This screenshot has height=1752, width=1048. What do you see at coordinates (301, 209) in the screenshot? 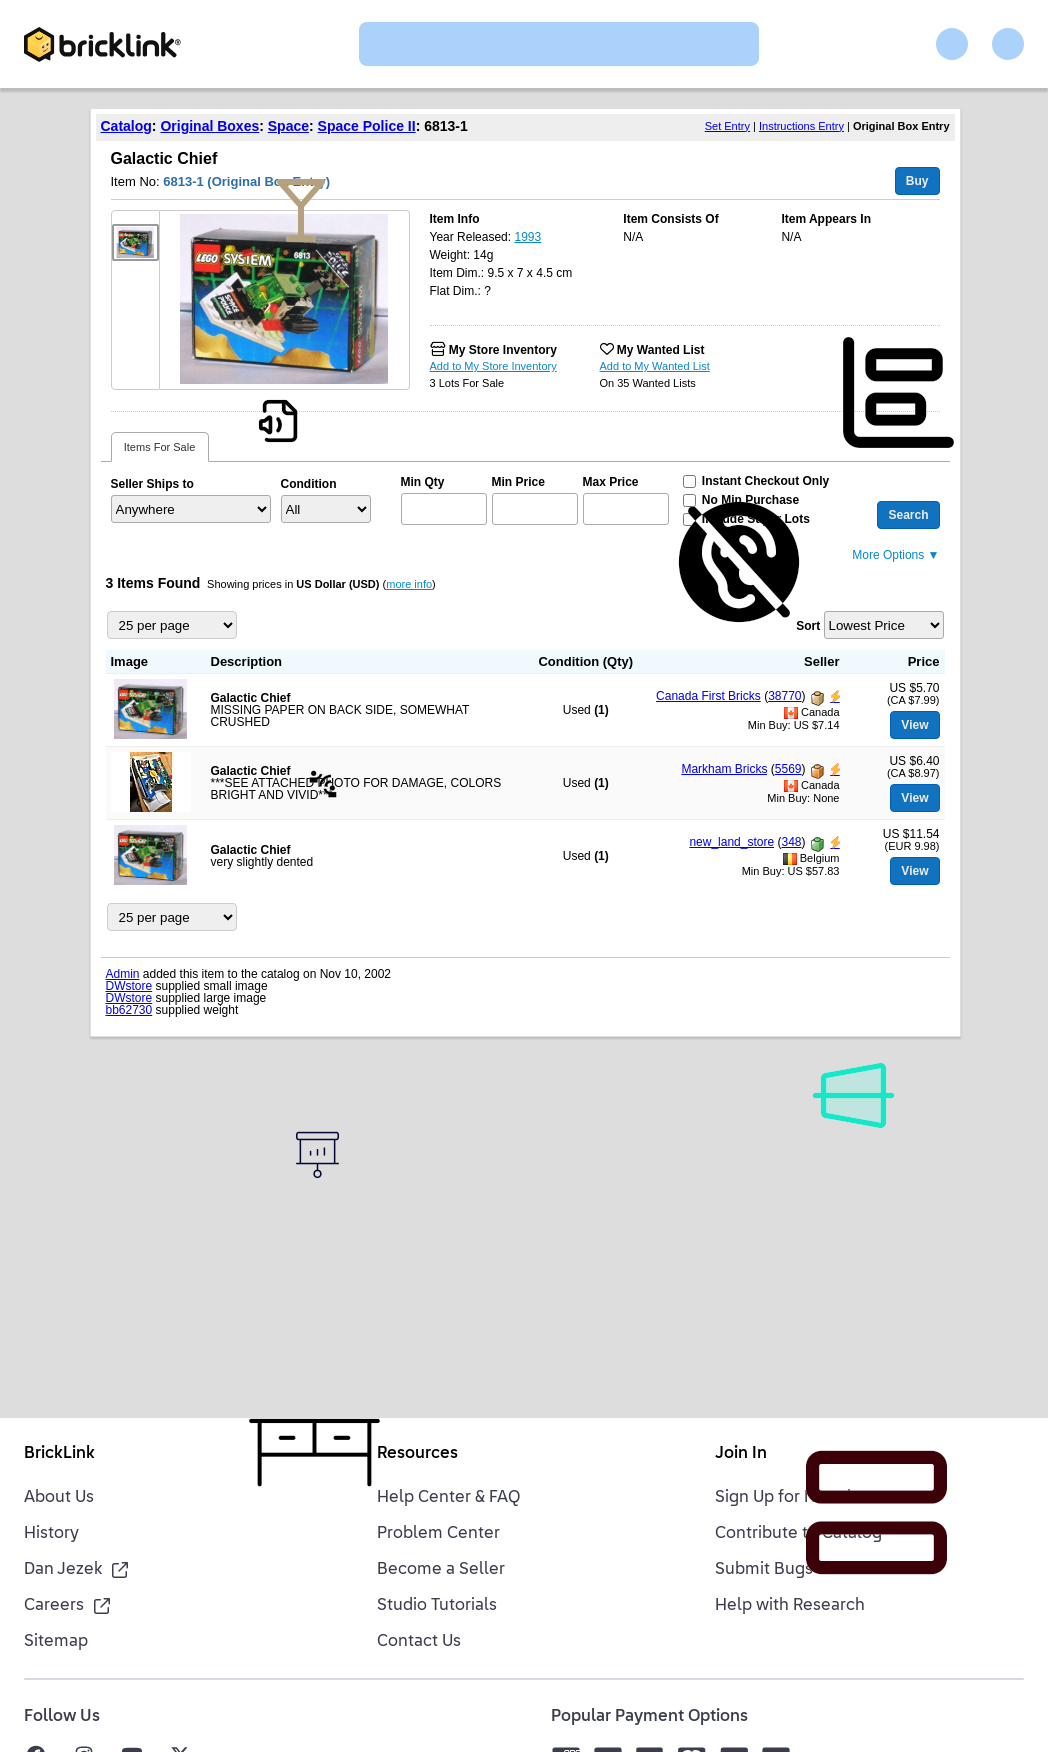
I see `browse cocktail or drink recipes` at bounding box center [301, 209].